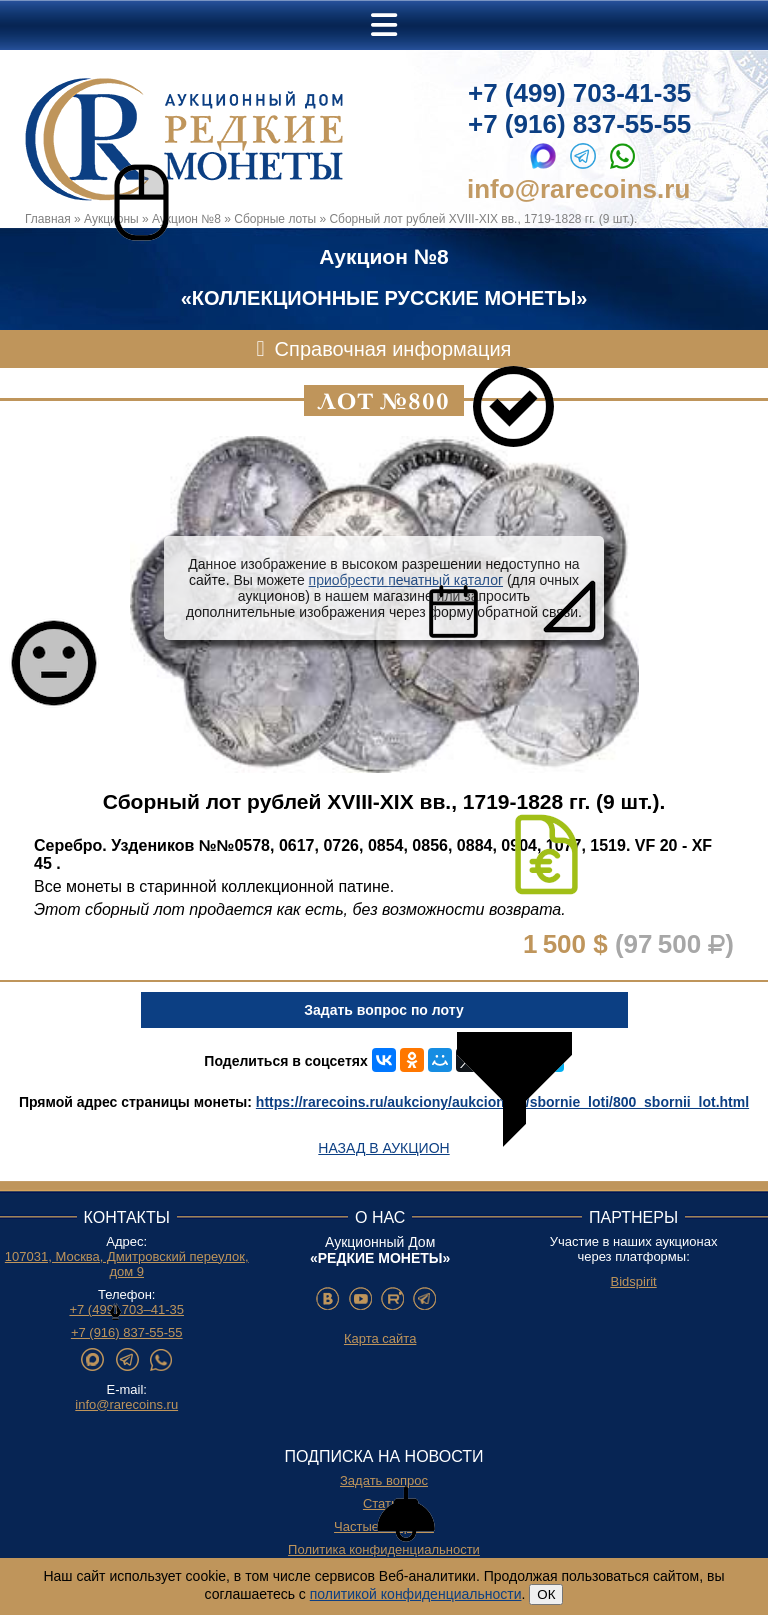  Describe the element at coordinates (453, 613) in the screenshot. I see `view or open calendar` at that location.